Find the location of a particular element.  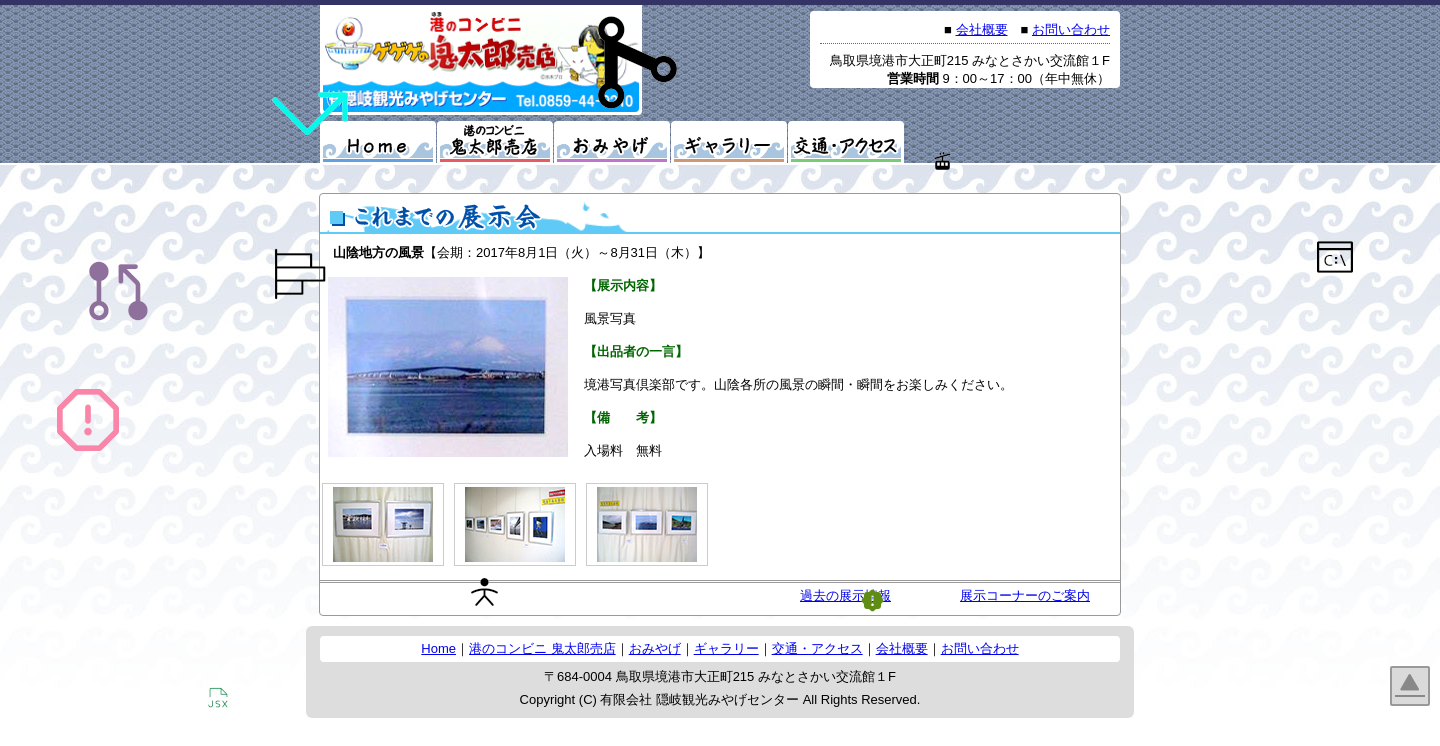

merge branches in version control is located at coordinates (637, 62).